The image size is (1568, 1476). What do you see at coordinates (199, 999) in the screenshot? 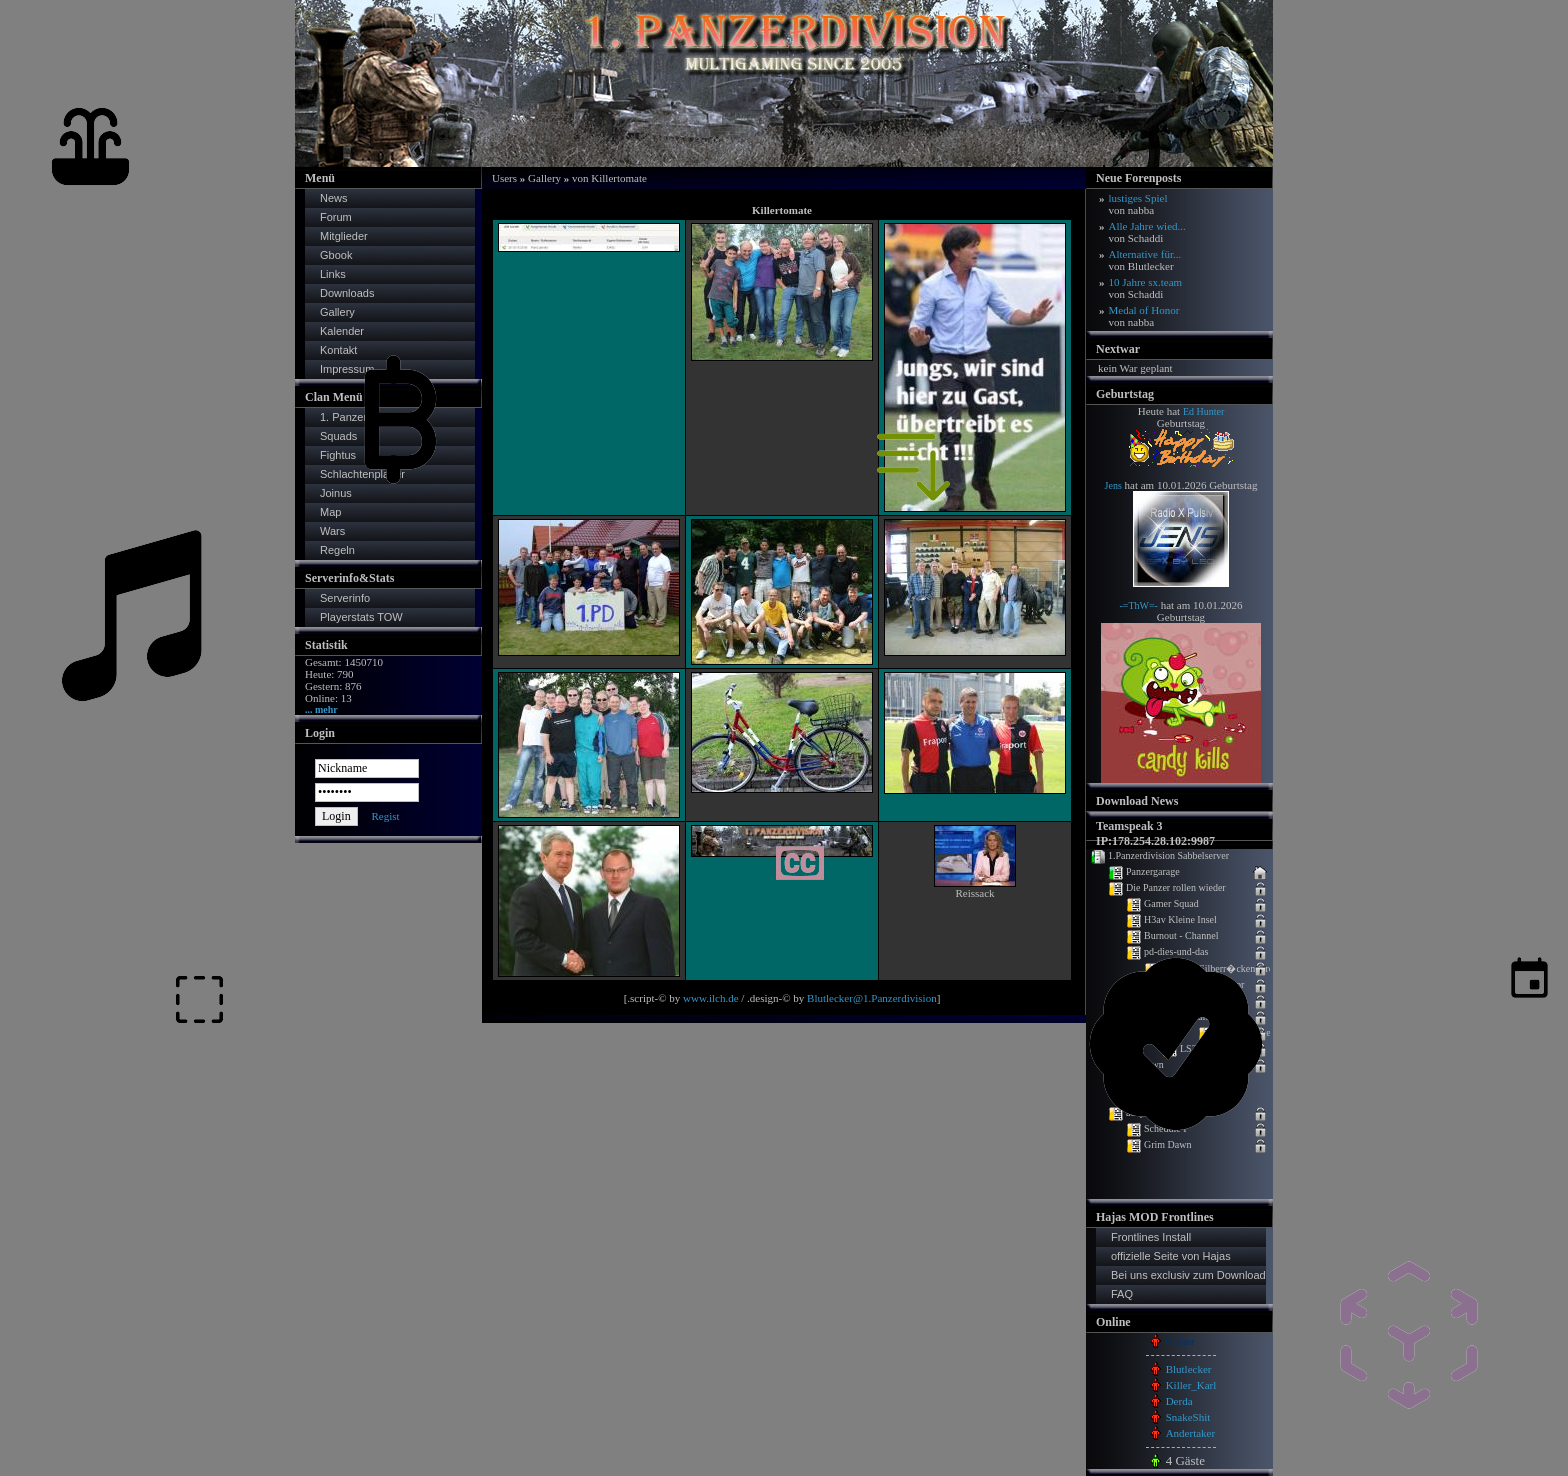
I see `make a selection on the canvas` at bounding box center [199, 999].